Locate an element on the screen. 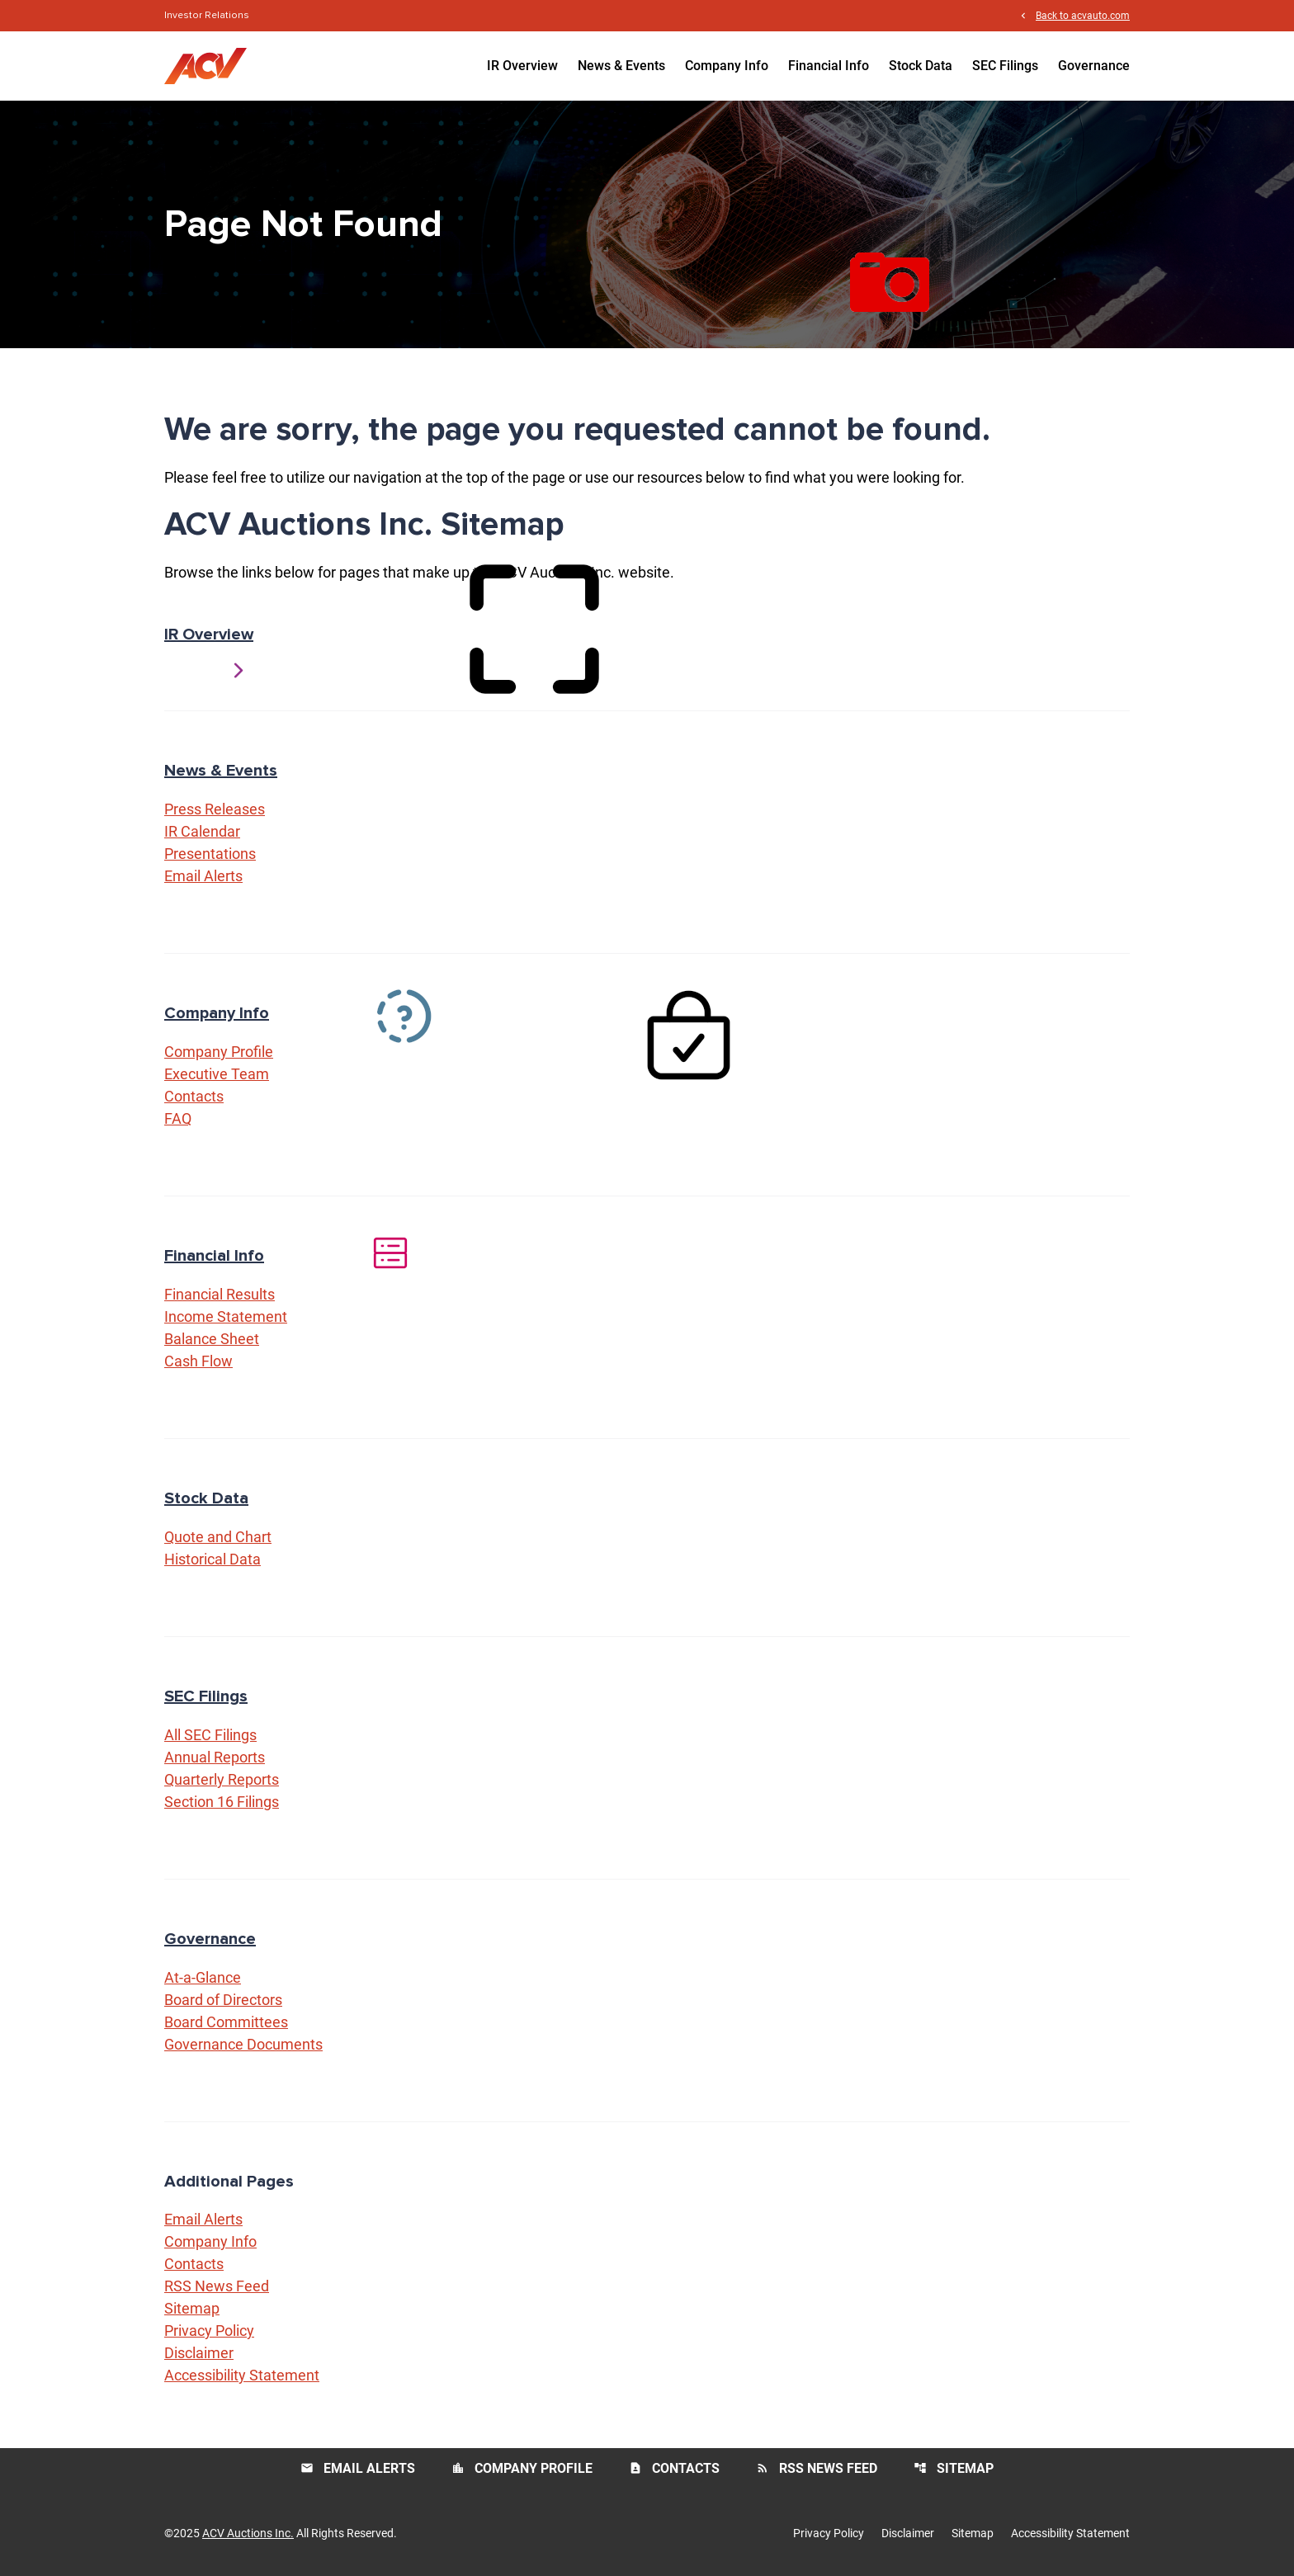  order confirmed or purchase complete is located at coordinates (688, 1035).